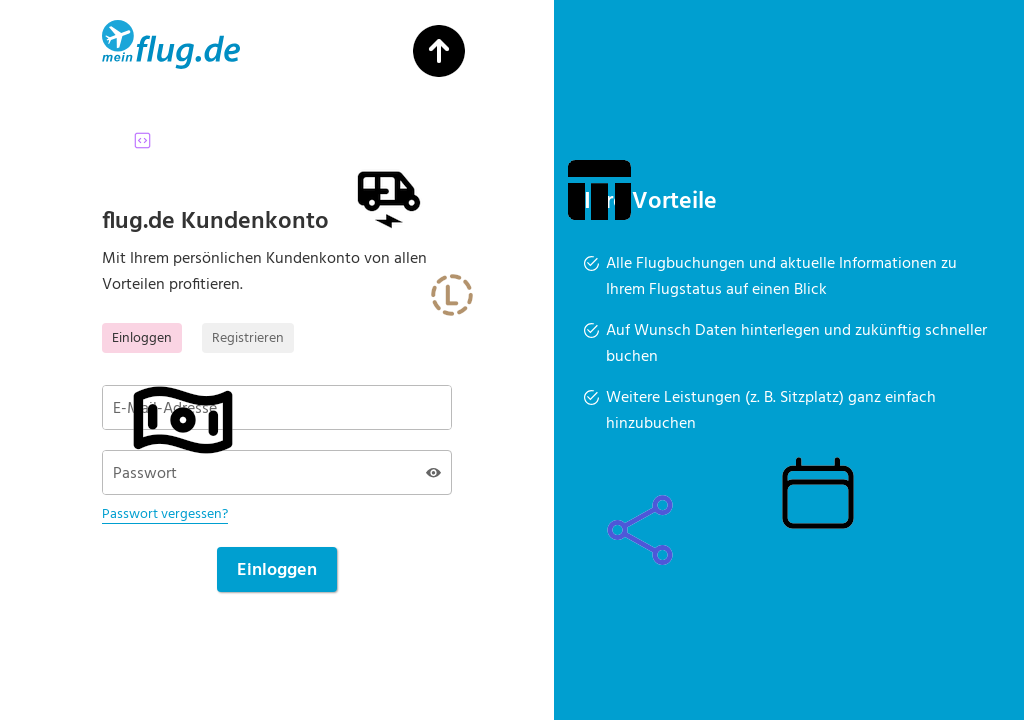  Describe the element at coordinates (640, 530) in the screenshot. I see `share content with others` at that location.